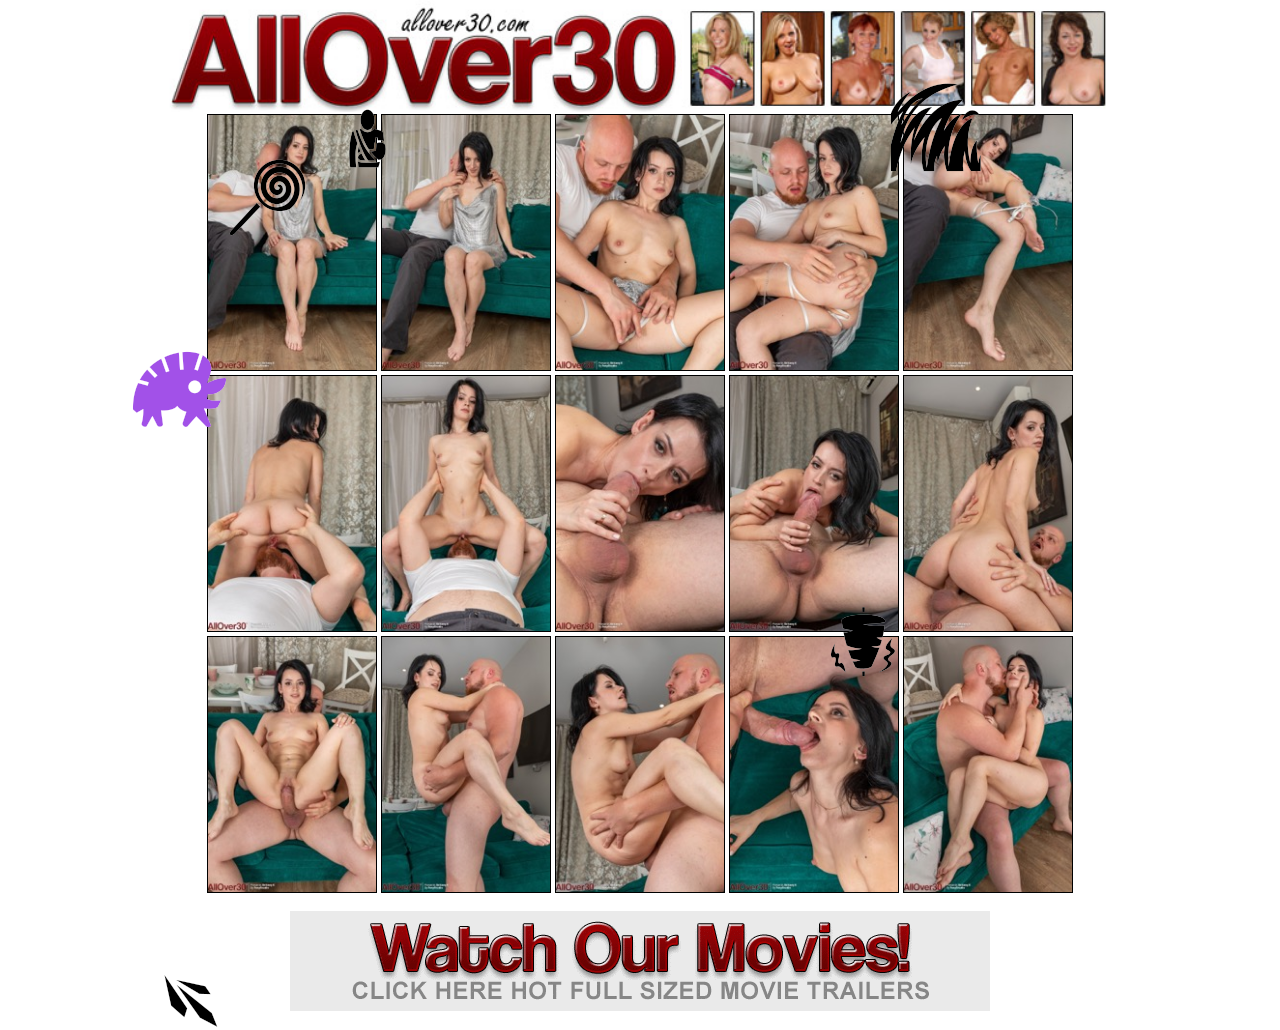  Describe the element at coordinates (179, 389) in the screenshot. I see `select boar faction or clan emblem` at that location.